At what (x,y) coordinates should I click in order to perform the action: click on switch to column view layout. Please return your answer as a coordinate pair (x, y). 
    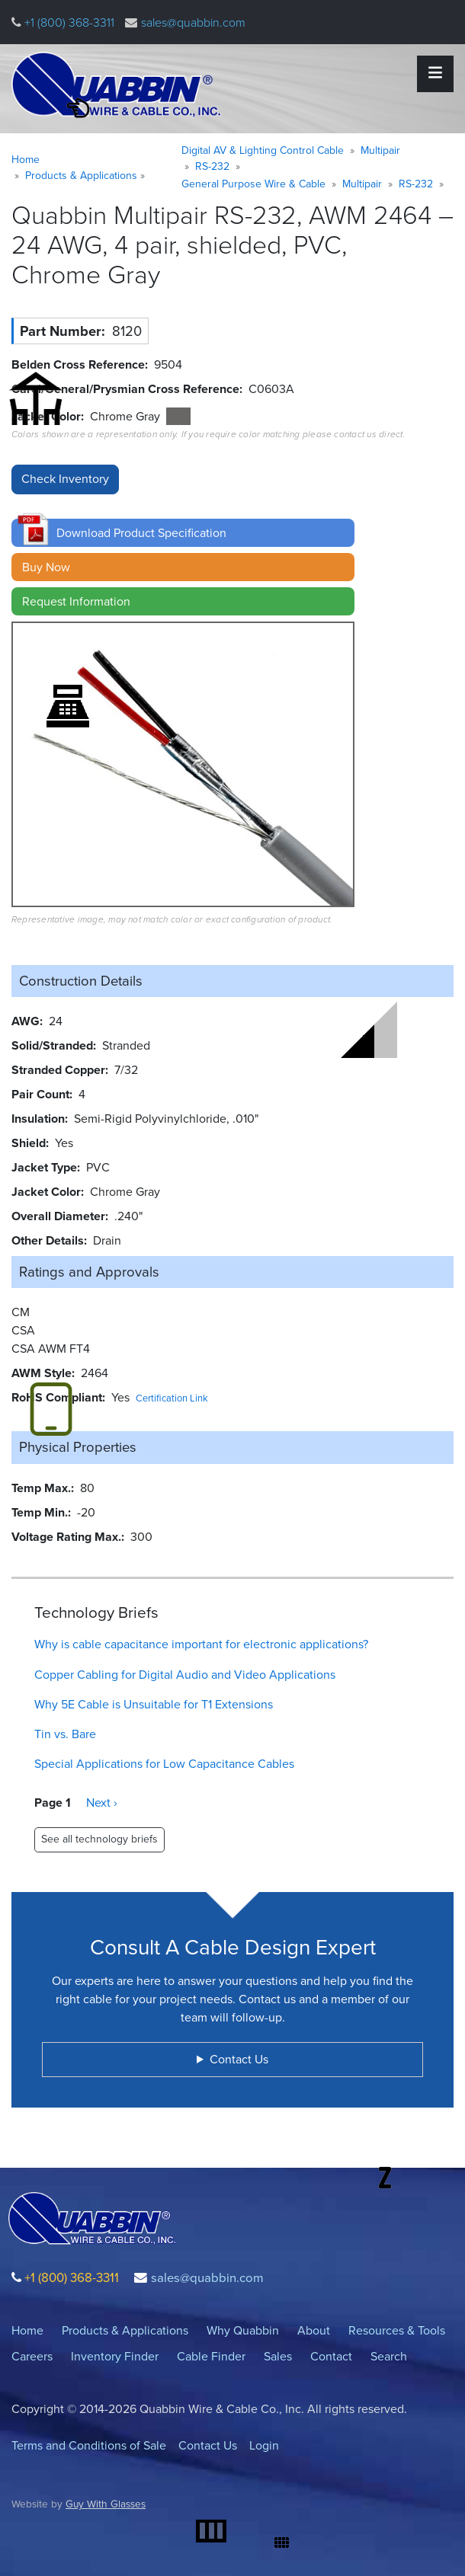
    Looking at the image, I should click on (210, 2532).